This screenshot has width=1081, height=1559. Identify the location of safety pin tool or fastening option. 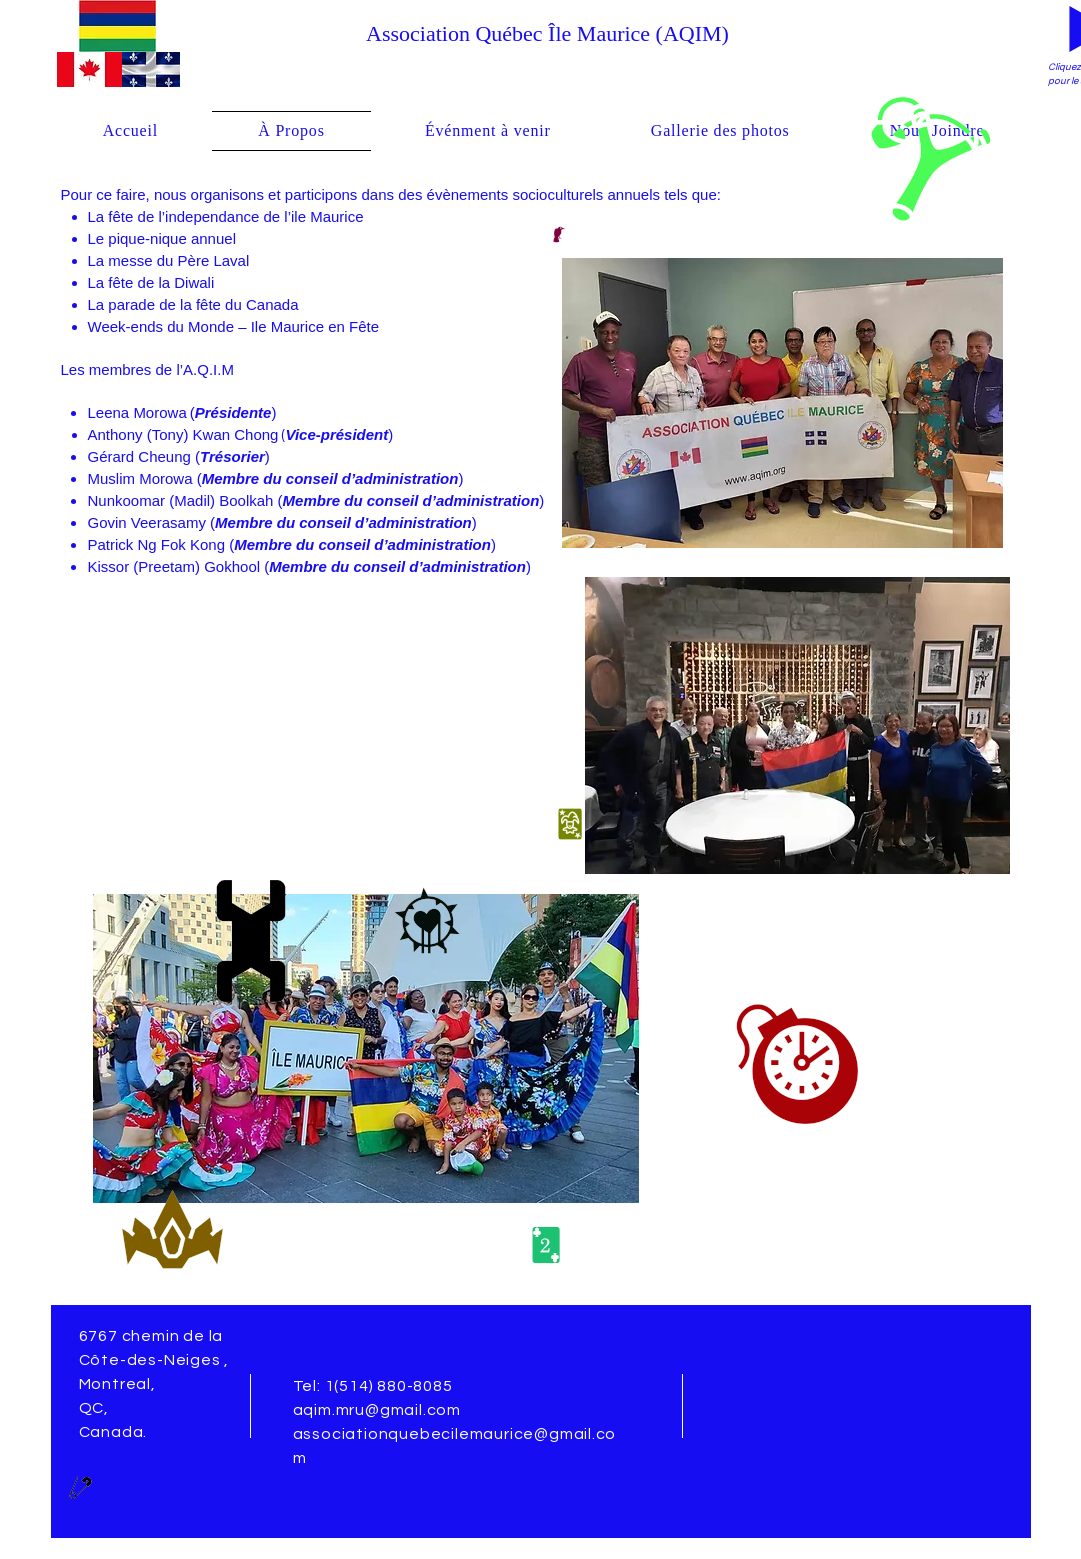
(80, 1487).